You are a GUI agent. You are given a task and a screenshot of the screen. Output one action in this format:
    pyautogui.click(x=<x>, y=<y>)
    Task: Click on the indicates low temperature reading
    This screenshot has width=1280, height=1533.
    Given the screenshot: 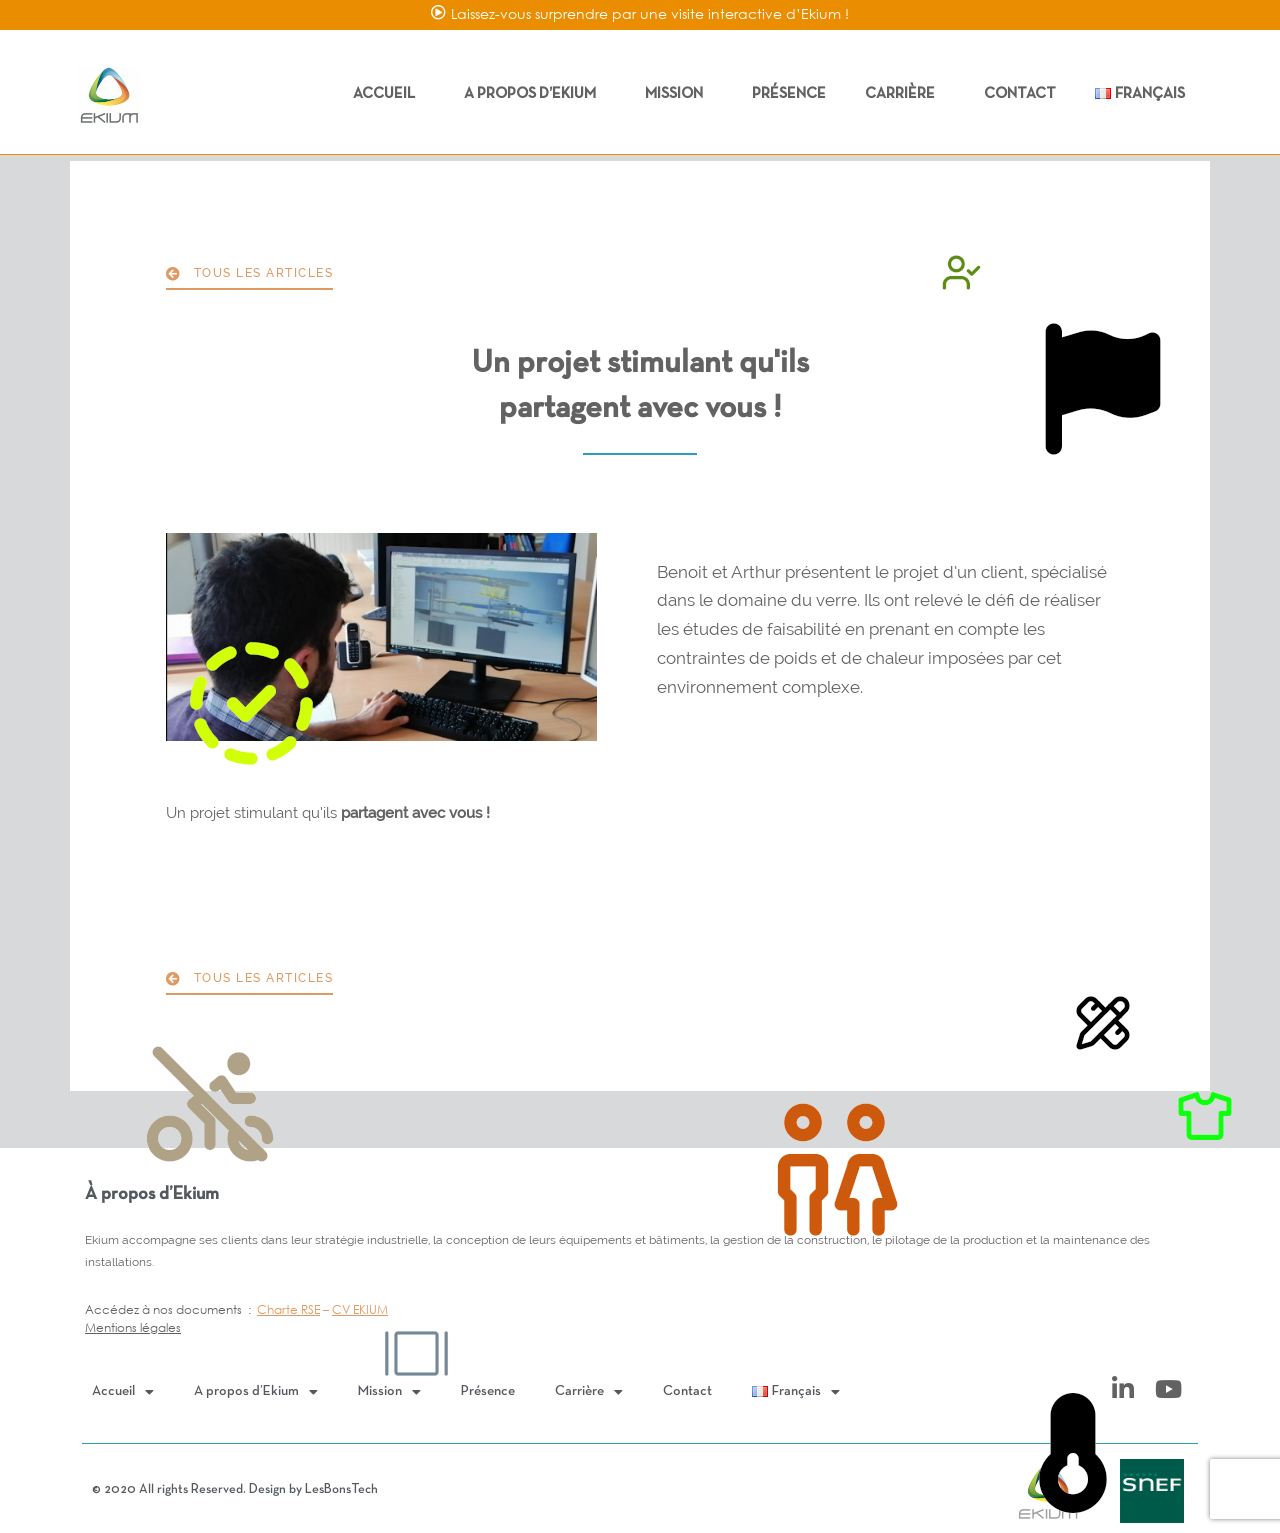 What is the action you would take?
    pyautogui.click(x=1073, y=1453)
    